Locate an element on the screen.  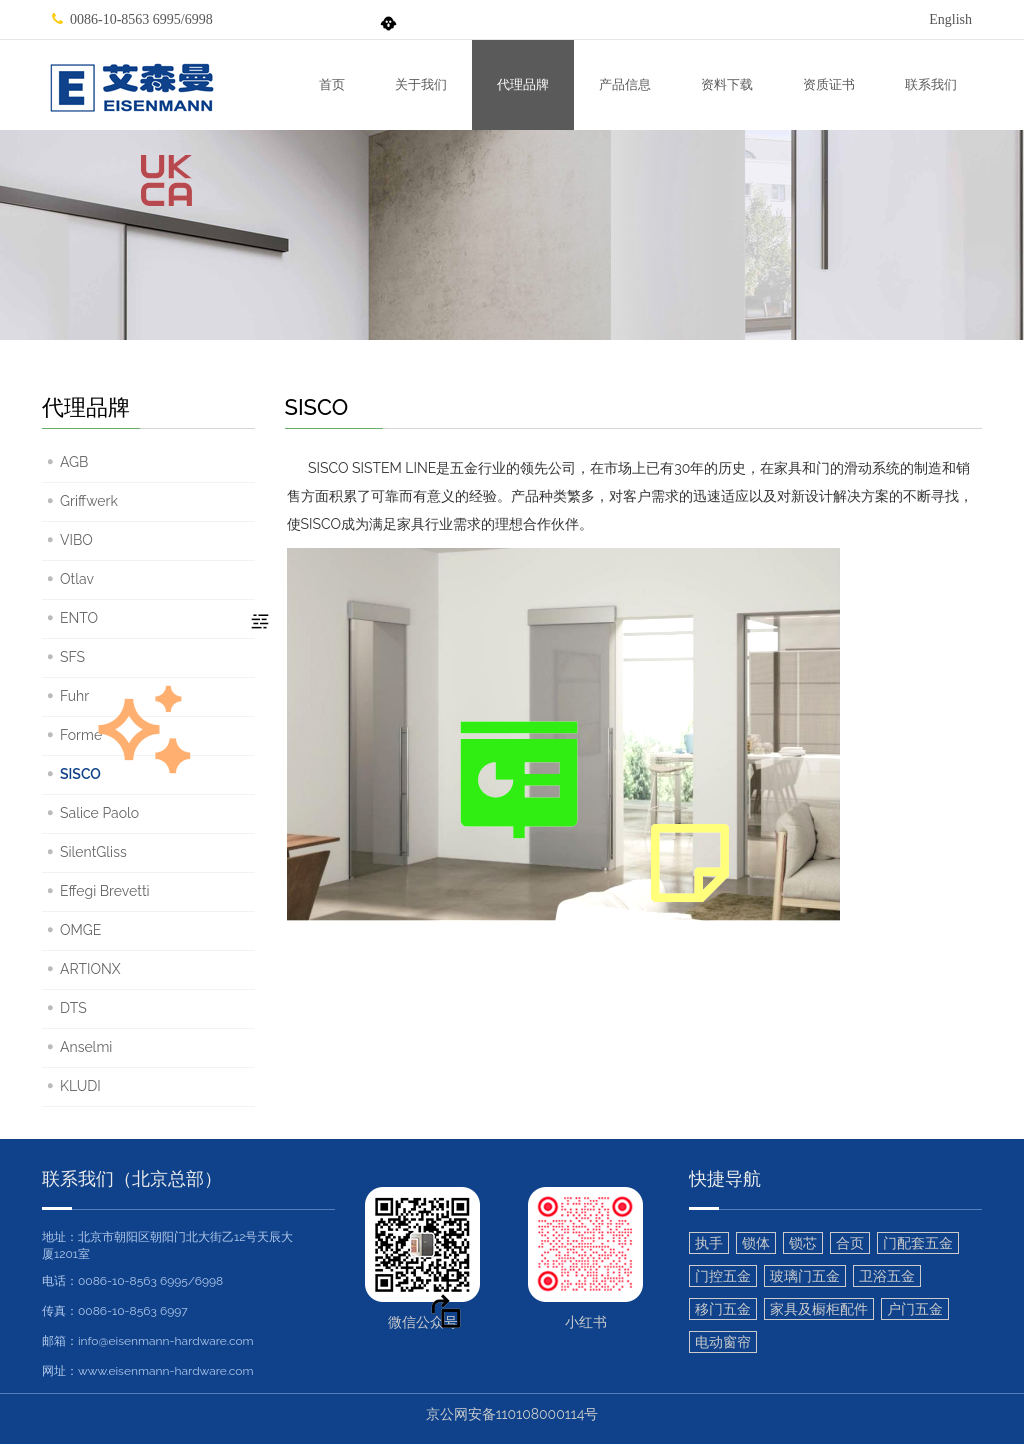
UKCA (UK Conformity Assessed) certification mark is located at coordinates (166, 180).